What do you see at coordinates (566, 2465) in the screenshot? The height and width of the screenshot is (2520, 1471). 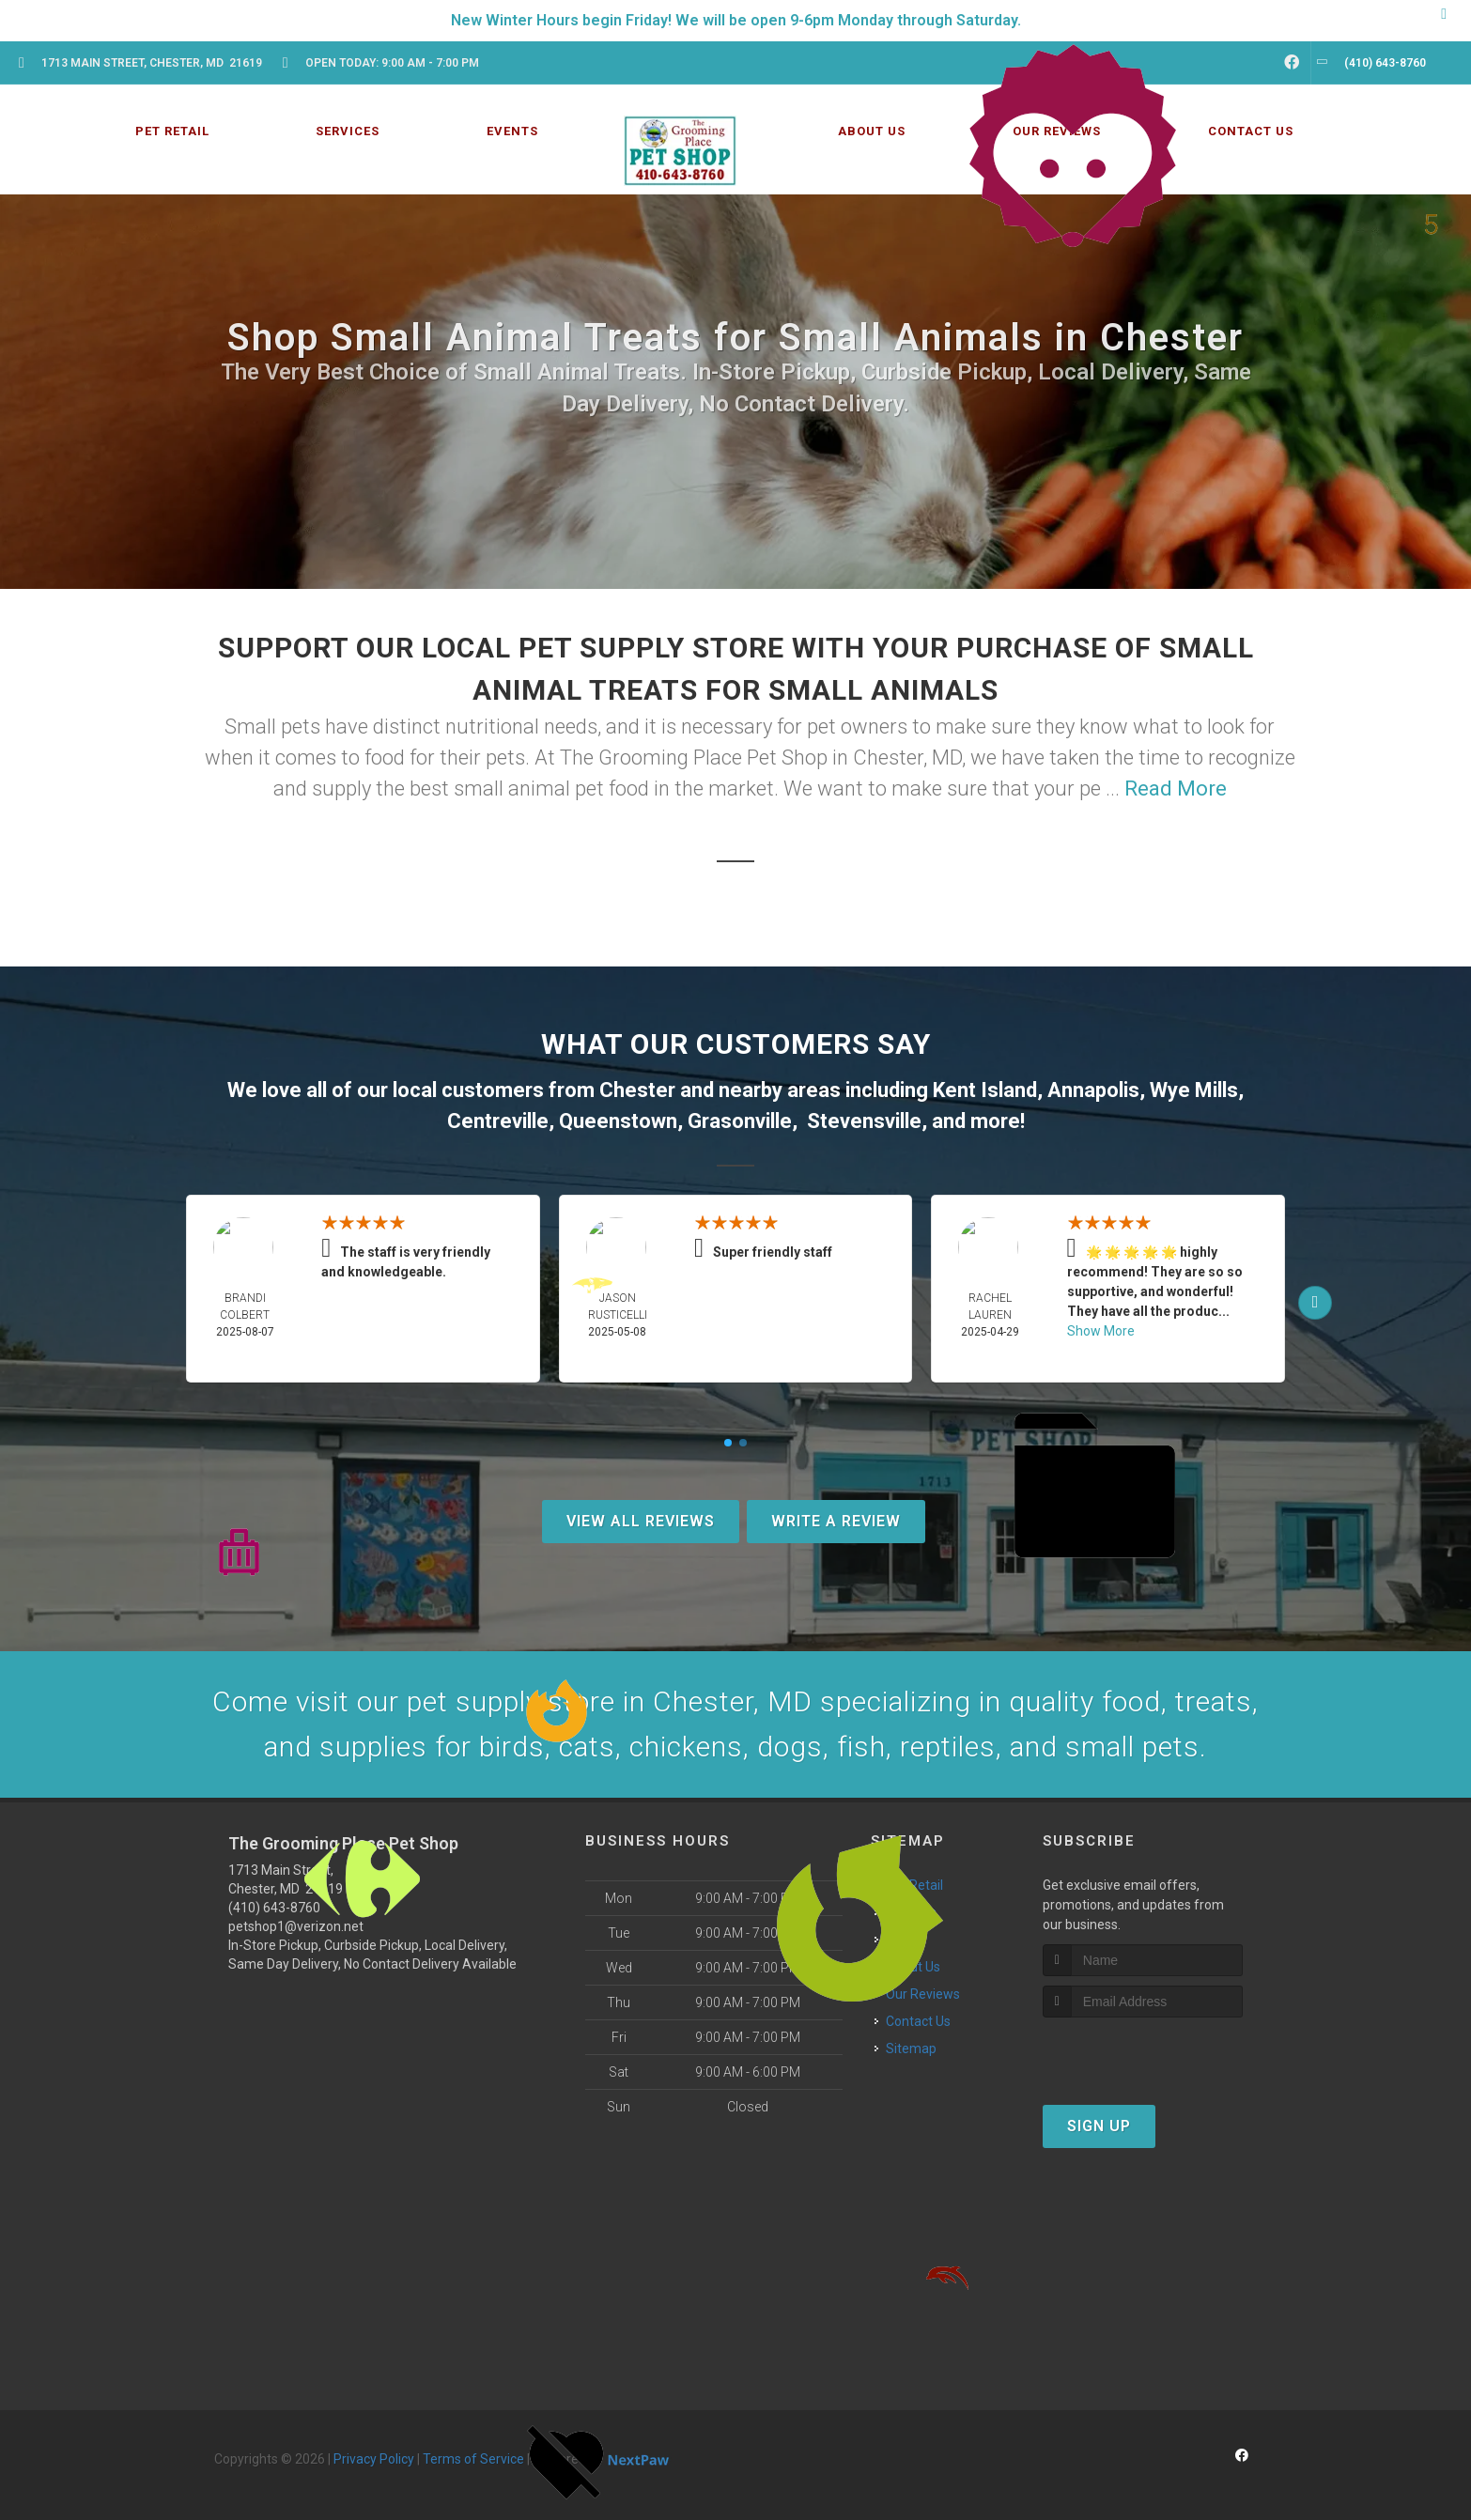 I see `dislike or remove from favorites` at bounding box center [566, 2465].